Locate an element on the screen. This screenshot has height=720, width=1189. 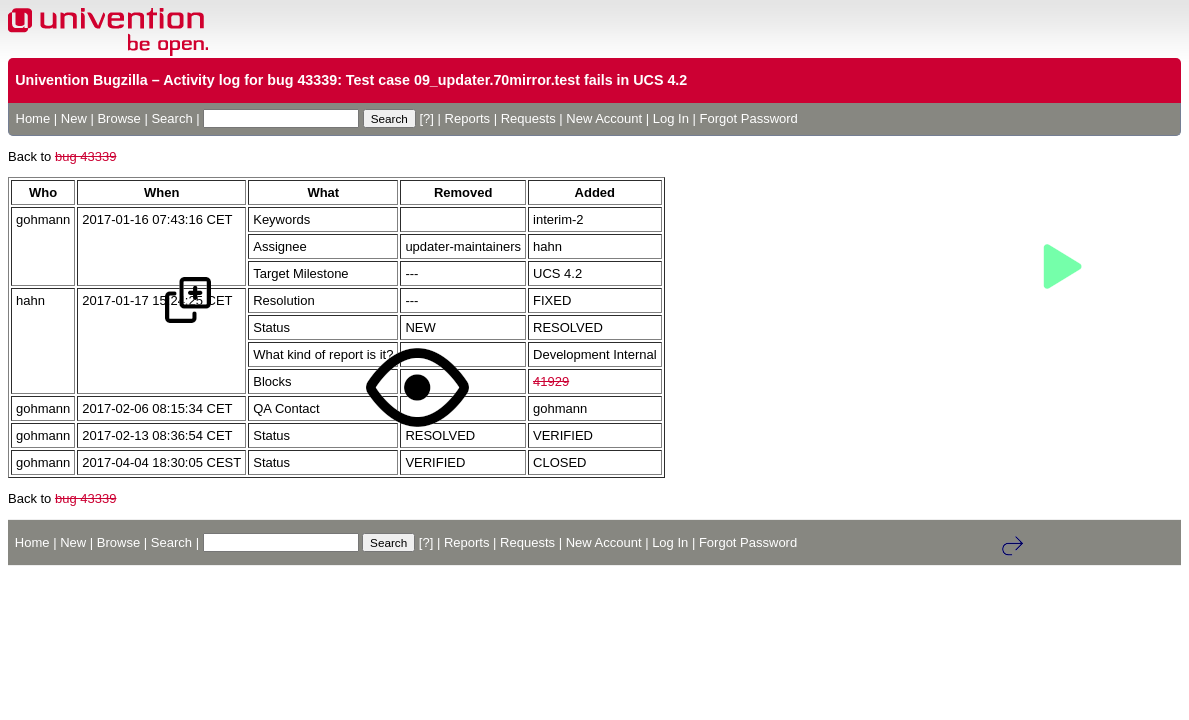
start or resume media playback is located at coordinates (1057, 266).